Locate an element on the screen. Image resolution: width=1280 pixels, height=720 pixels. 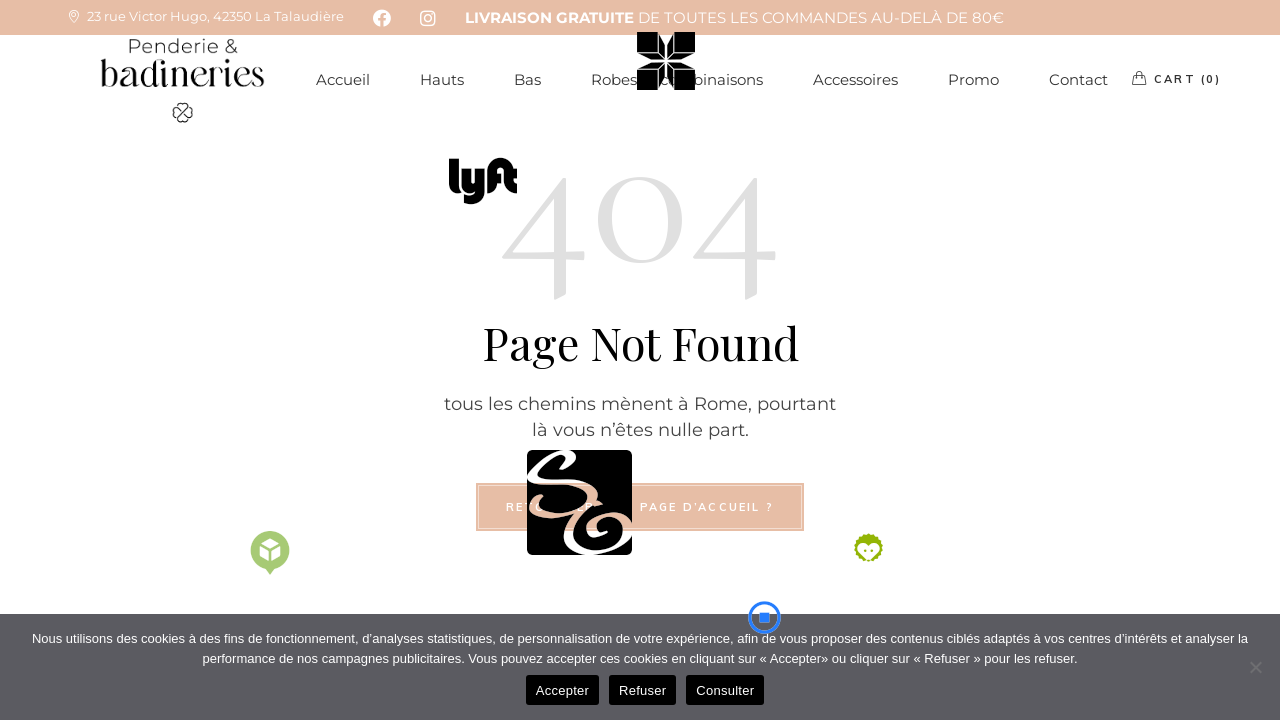
open the lyft app is located at coordinates (483, 181).